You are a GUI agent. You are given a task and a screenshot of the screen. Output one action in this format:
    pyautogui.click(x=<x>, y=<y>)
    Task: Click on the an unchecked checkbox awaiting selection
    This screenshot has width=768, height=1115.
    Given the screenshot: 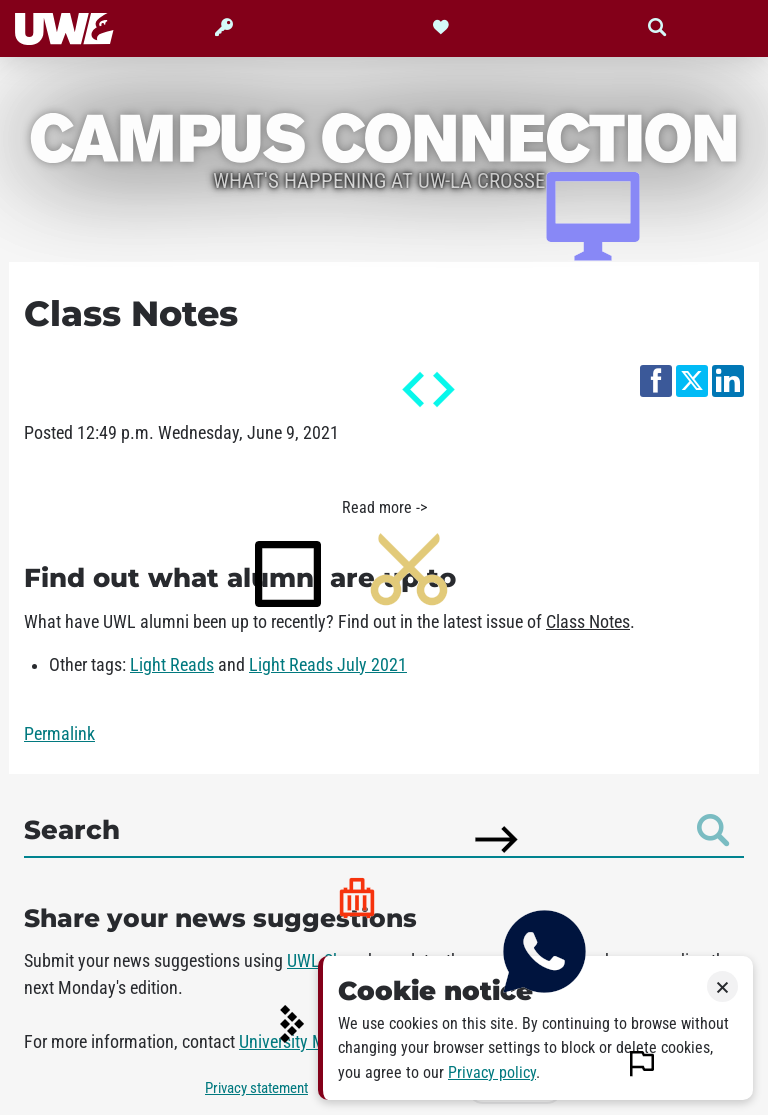 What is the action you would take?
    pyautogui.click(x=288, y=574)
    